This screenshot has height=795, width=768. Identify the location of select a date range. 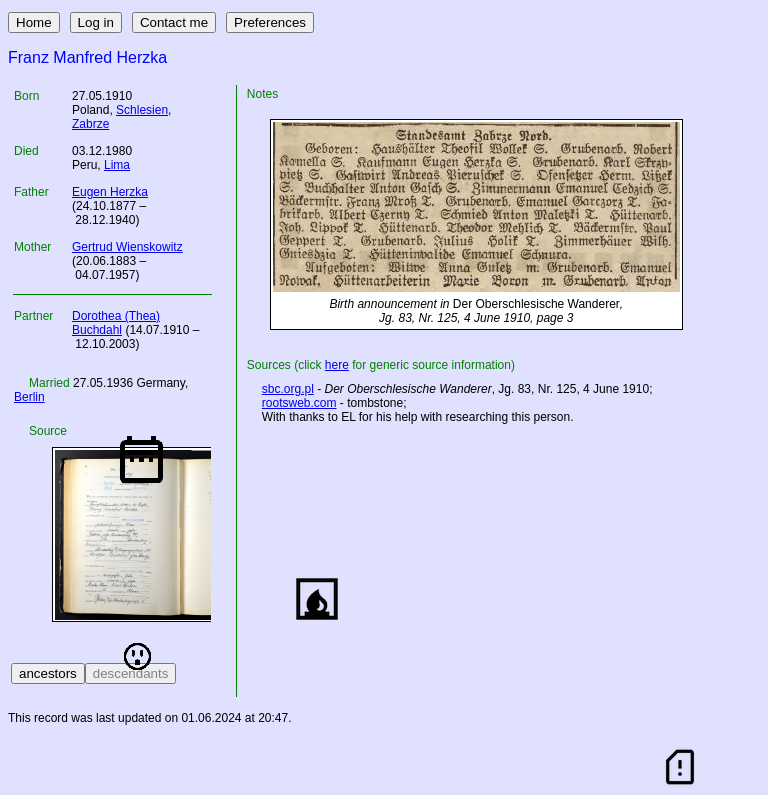
(141, 459).